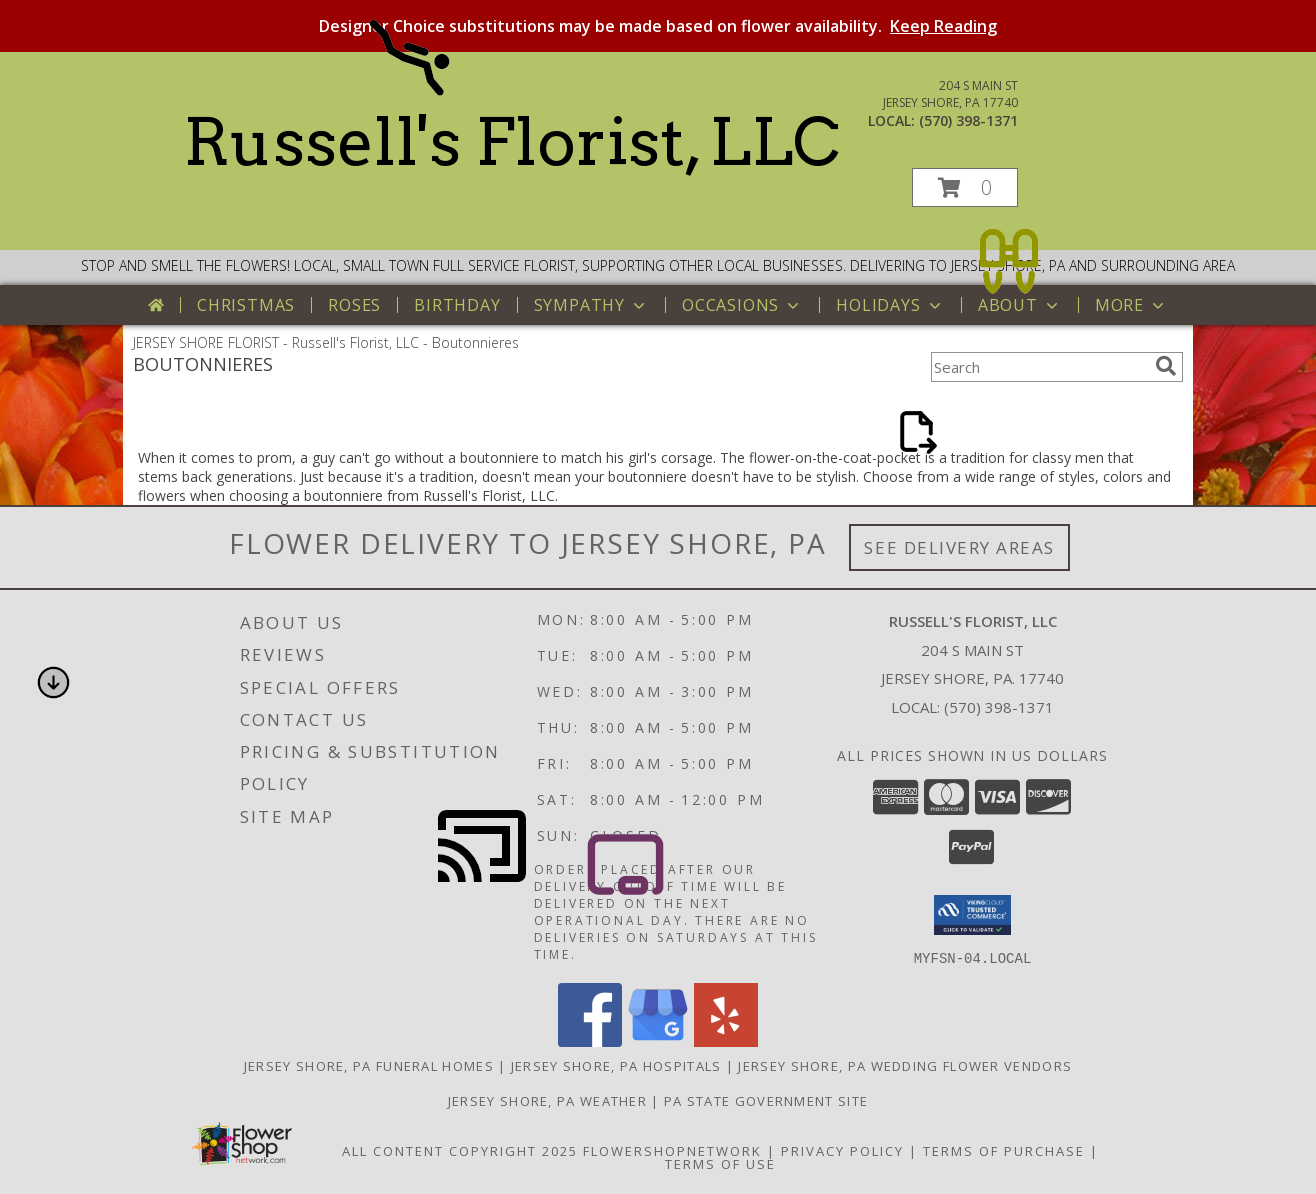 The height and width of the screenshot is (1194, 1316). I want to click on download file or content, so click(53, 682).